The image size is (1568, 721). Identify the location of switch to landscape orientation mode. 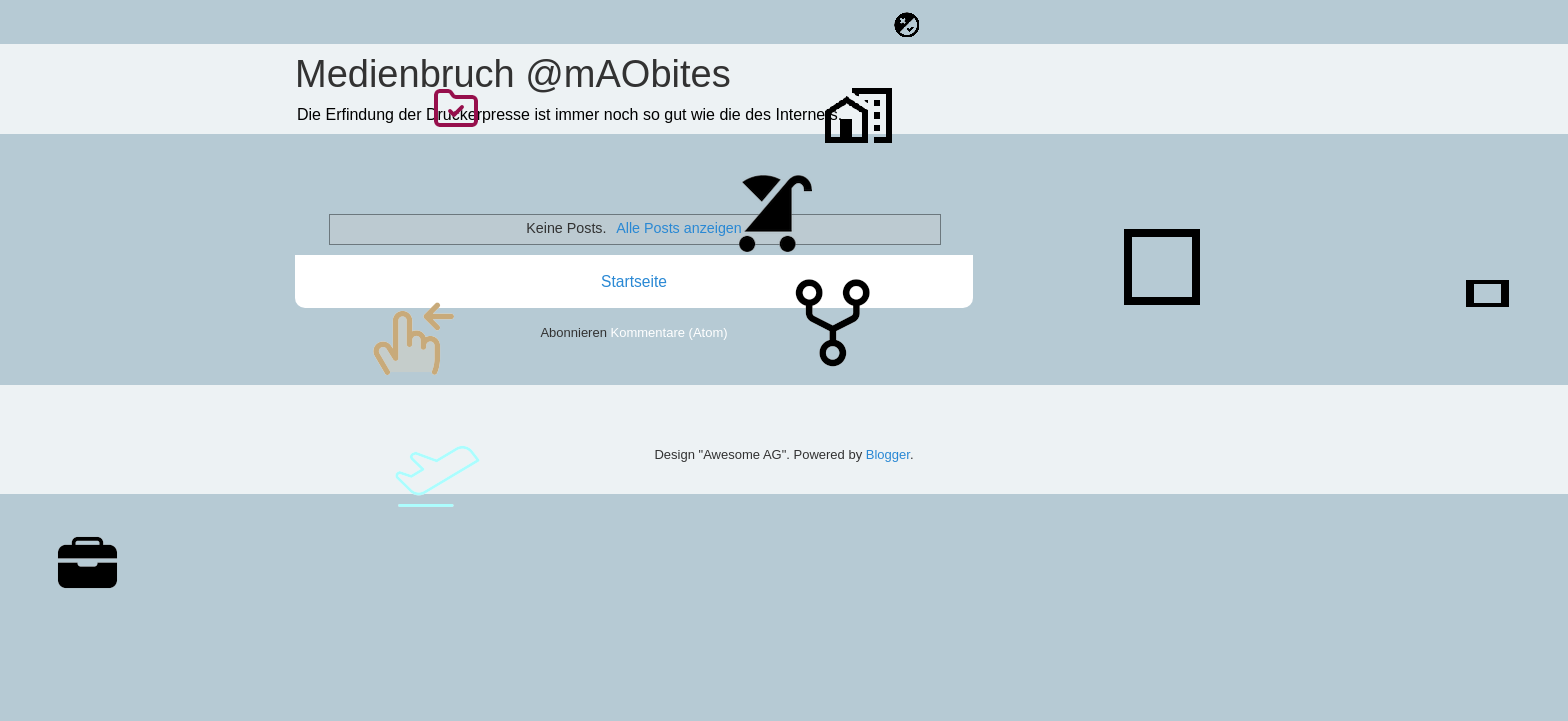
(1487, 293).